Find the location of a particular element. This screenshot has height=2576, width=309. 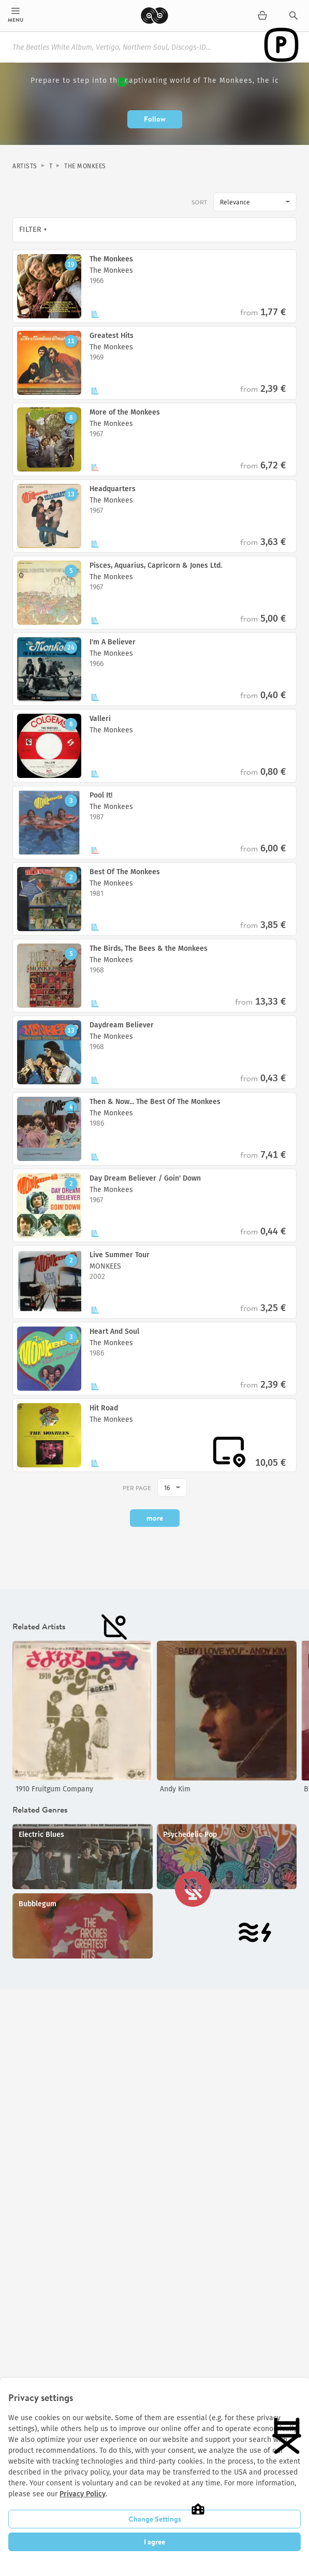

hydroelectric power generation is located at coordinates (255, 1932).